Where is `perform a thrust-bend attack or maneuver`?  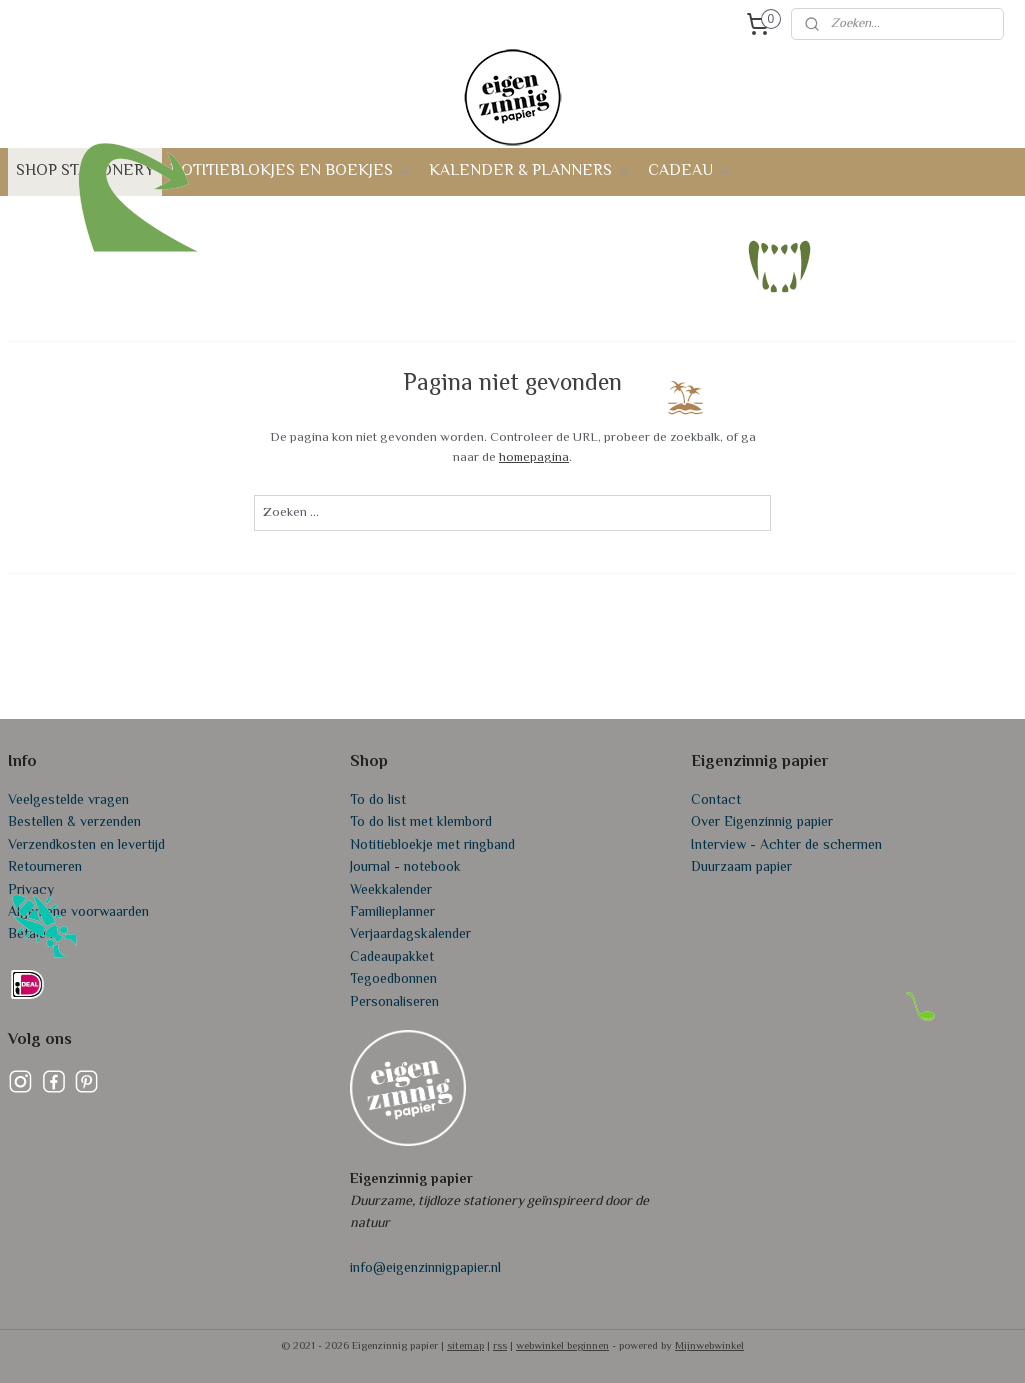 perform a thrust-bend attack or maneuver is located at coordinates (138, 193).